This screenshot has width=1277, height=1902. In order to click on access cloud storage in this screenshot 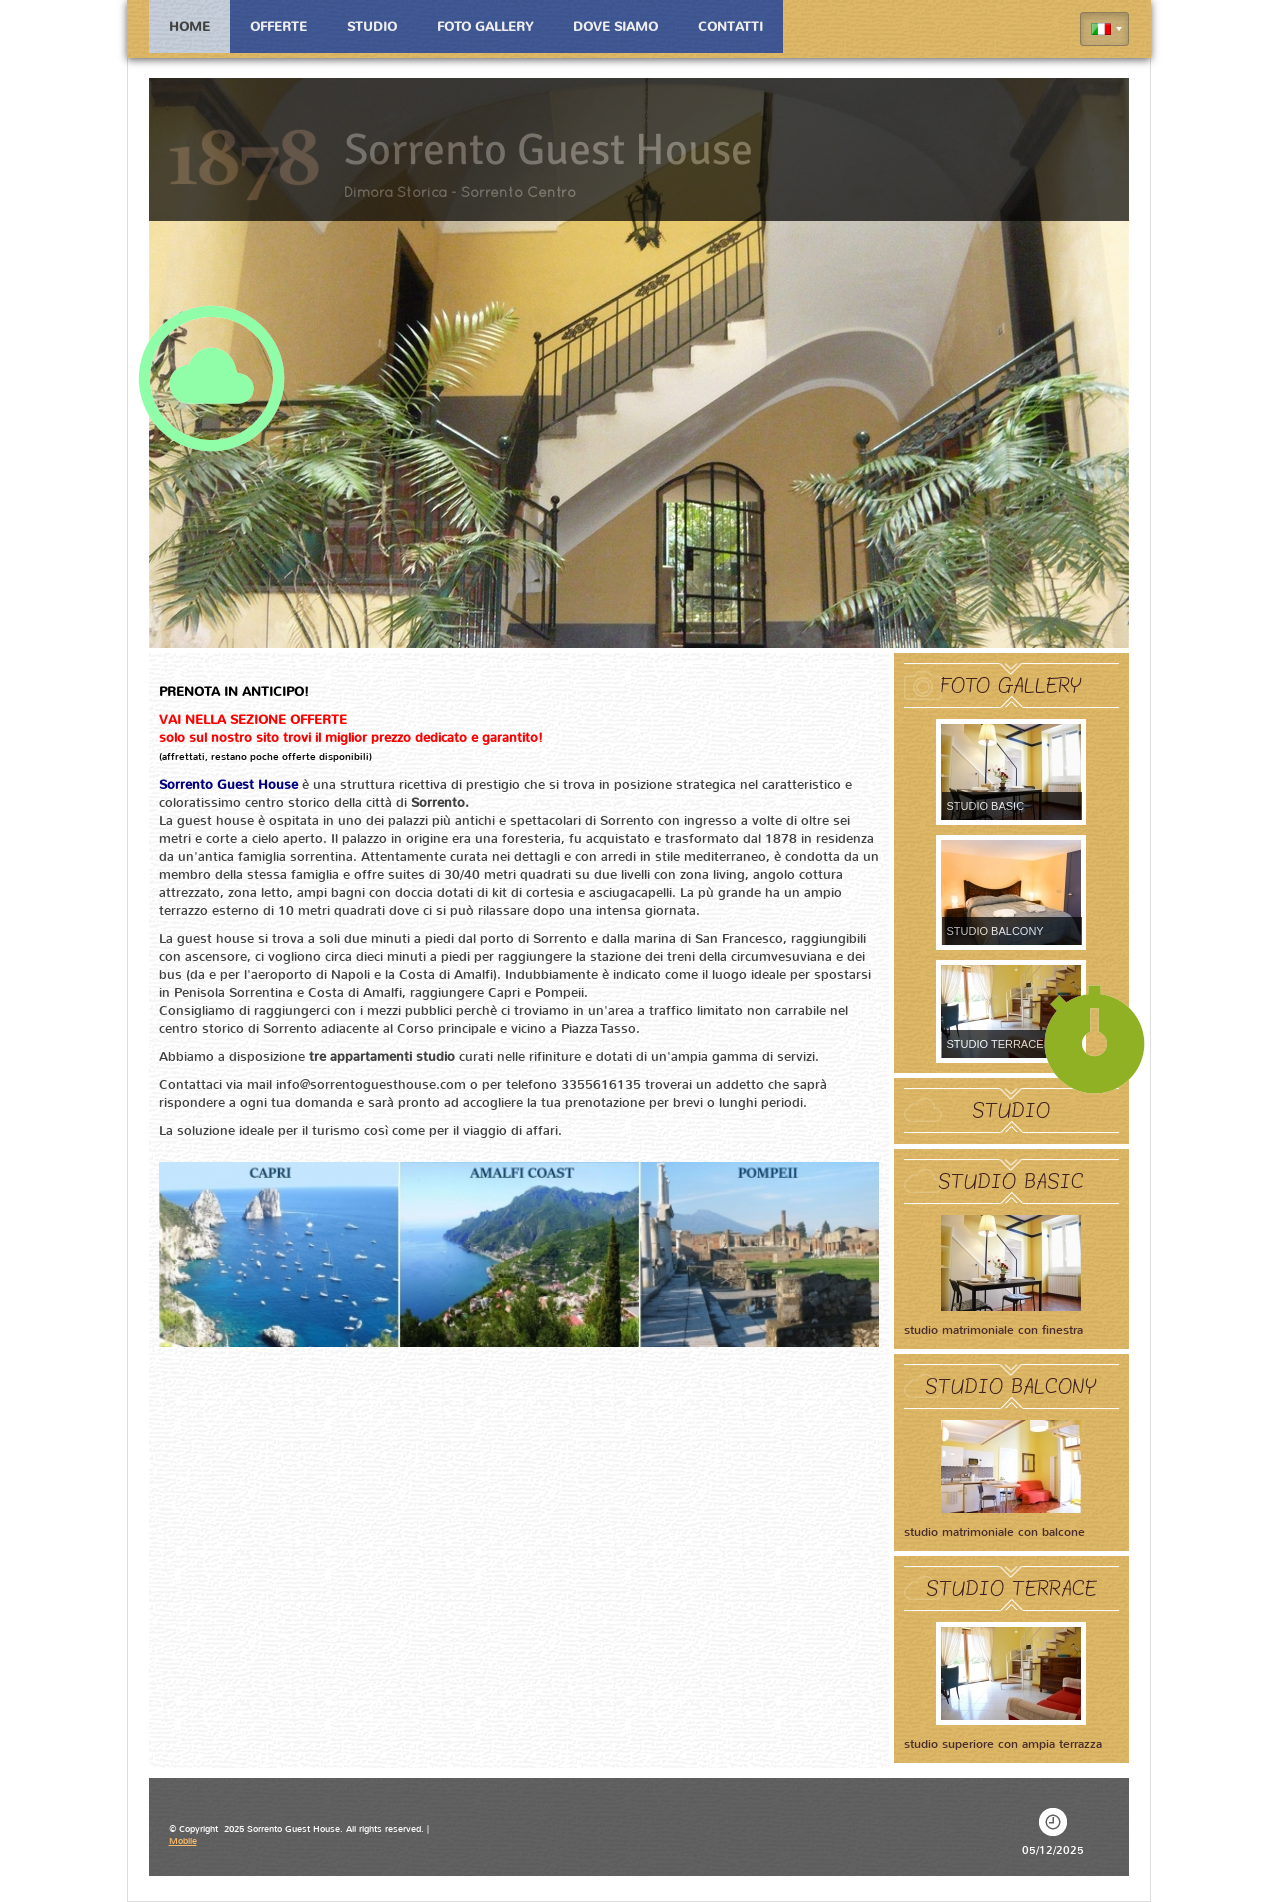, I will do `click(211, 378)`.